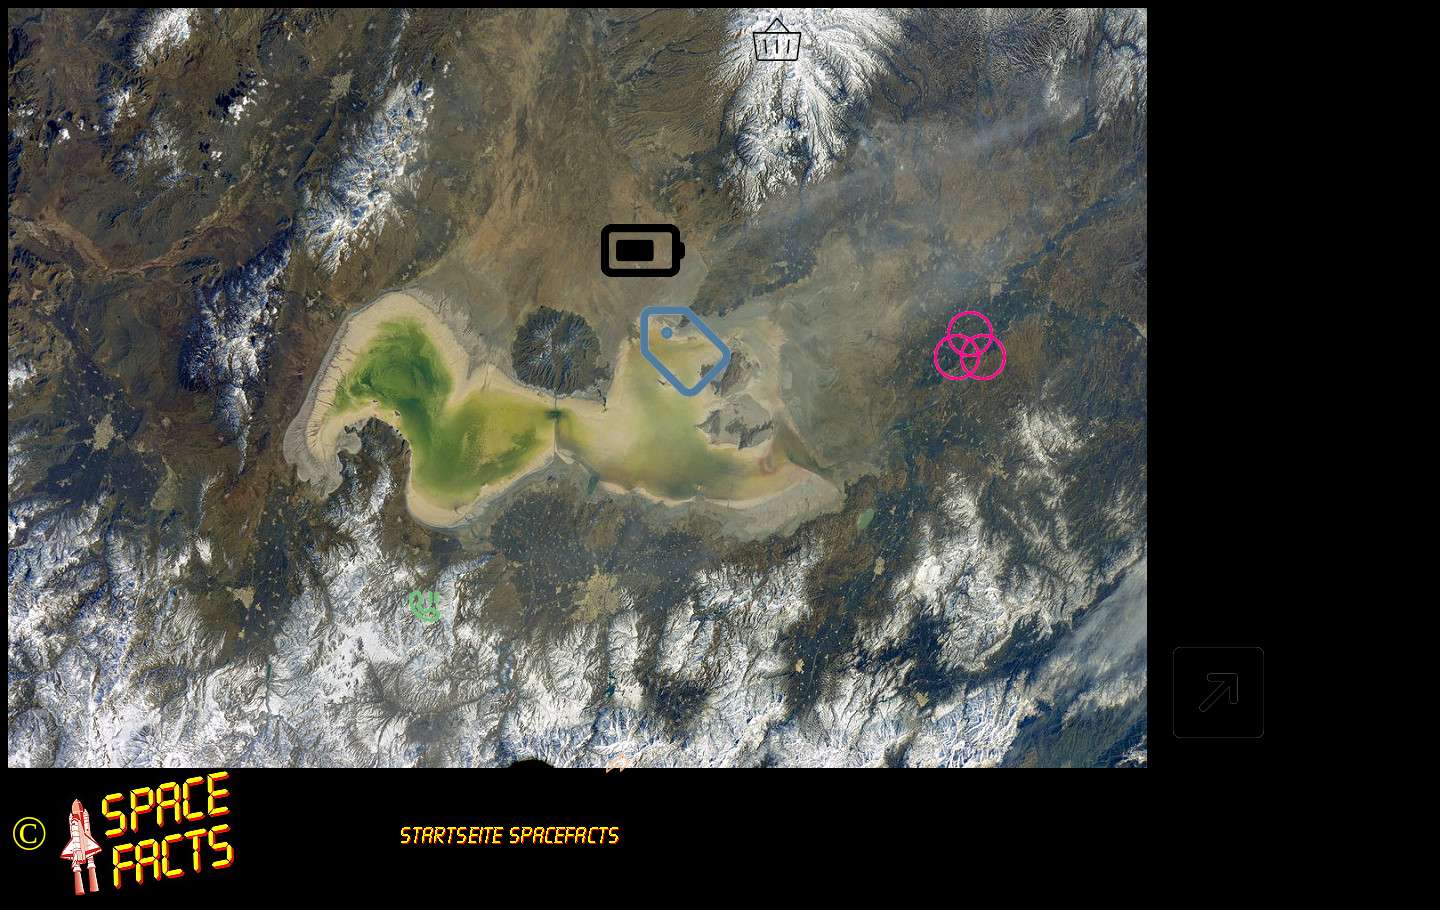 The width and height of the screenshot is (1440, 910). What do you see at coordinates (970, 347) in the screenshot?
I see `view overlapping categories or sets` at bounding box center [970, 347].